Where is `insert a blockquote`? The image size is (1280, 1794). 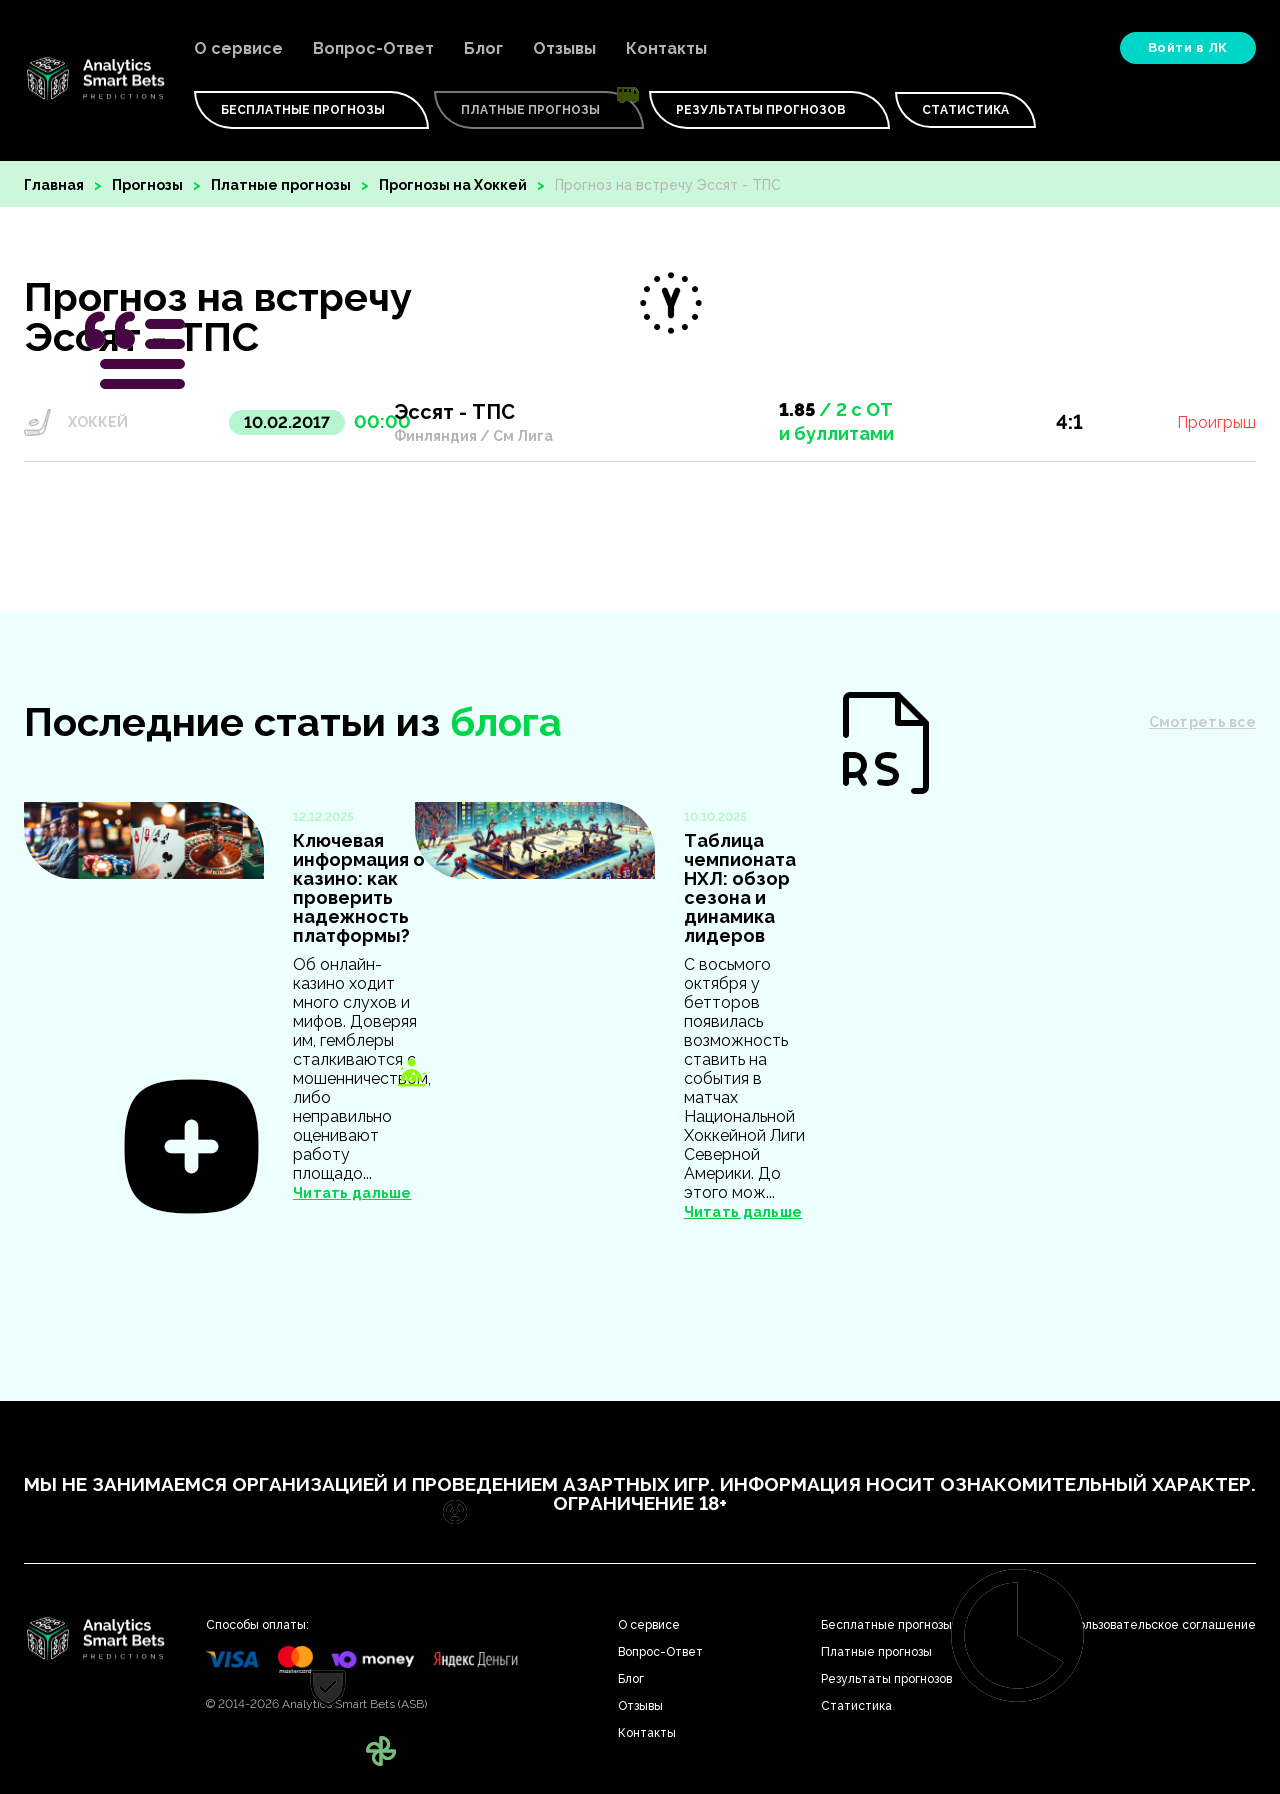 insert a blockquote is located at coordinates (135, 349).